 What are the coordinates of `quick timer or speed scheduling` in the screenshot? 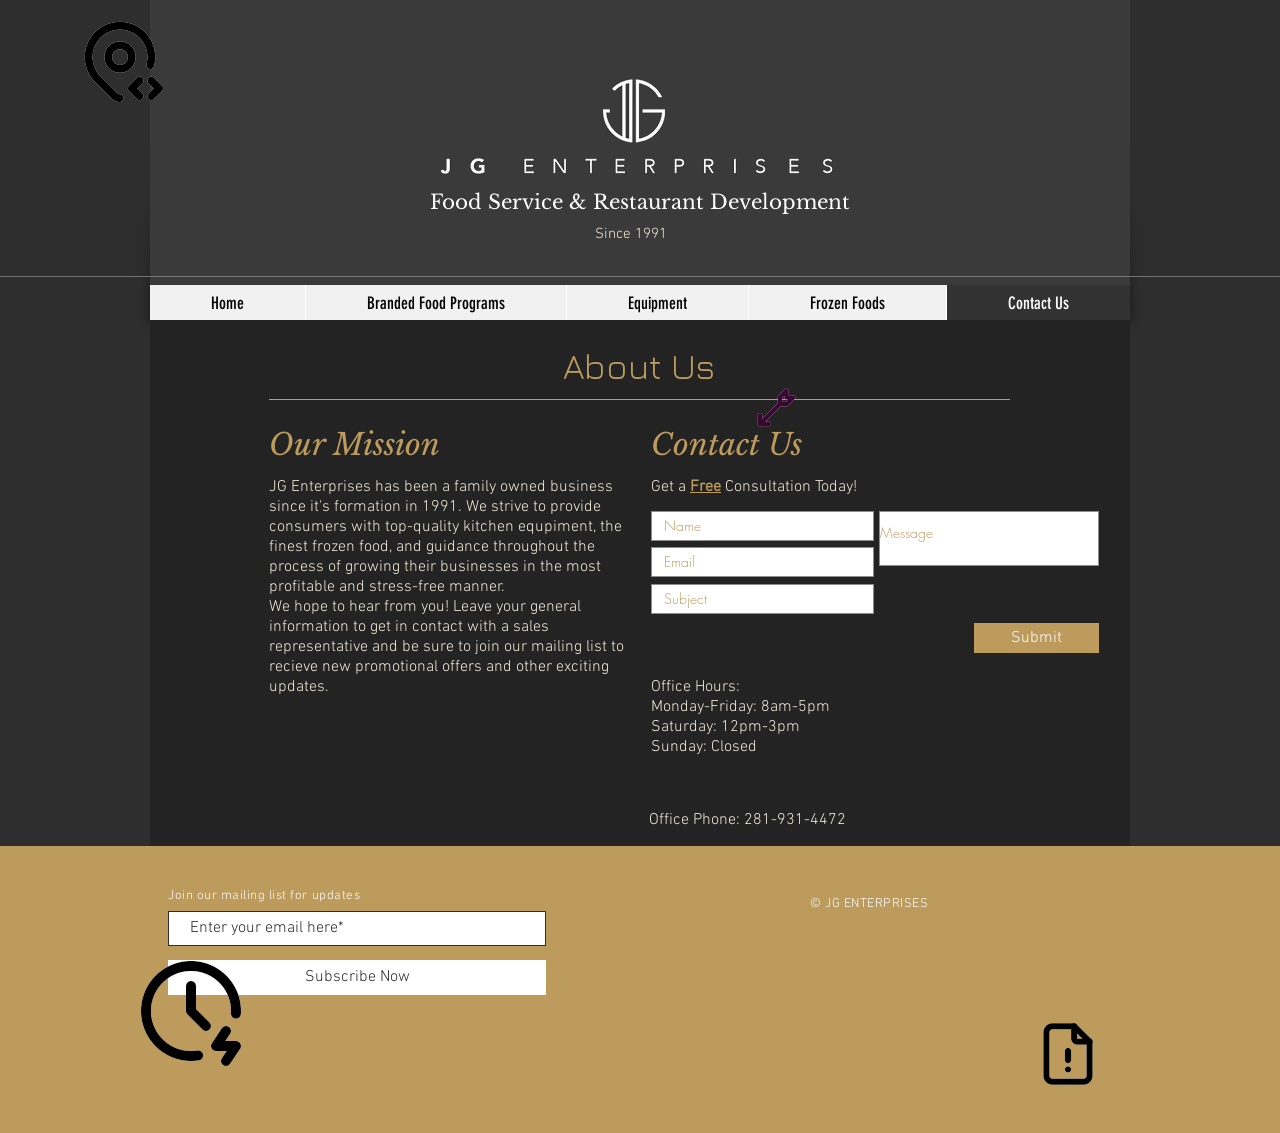 It's located at (191, 1011).